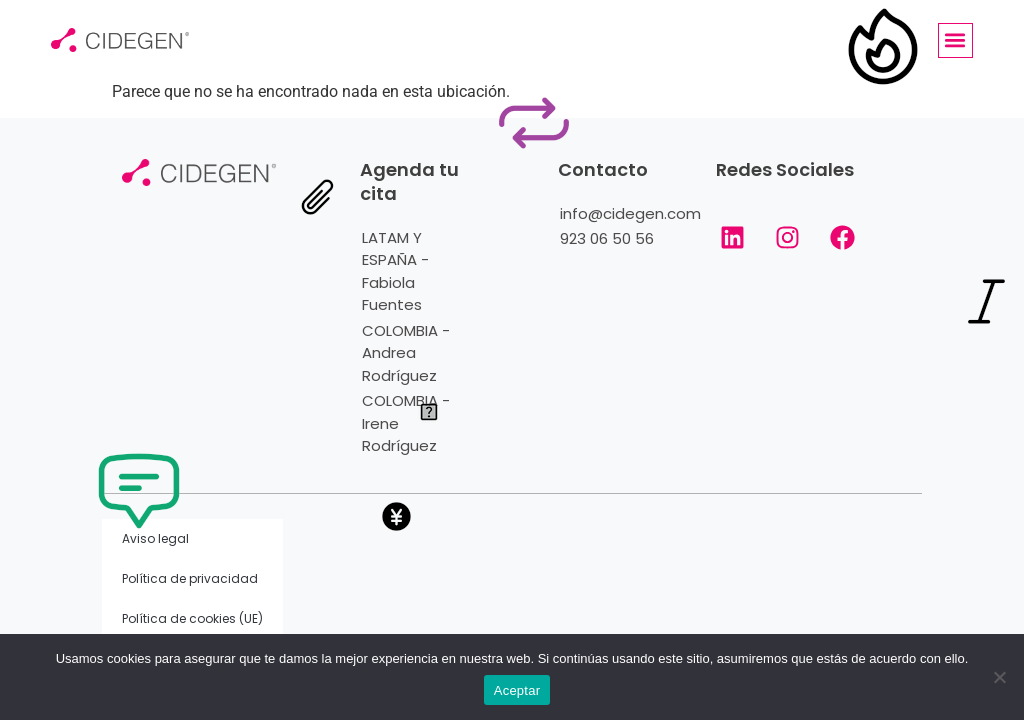  I want to click on indicates trending or popular content, so click(883, 47).